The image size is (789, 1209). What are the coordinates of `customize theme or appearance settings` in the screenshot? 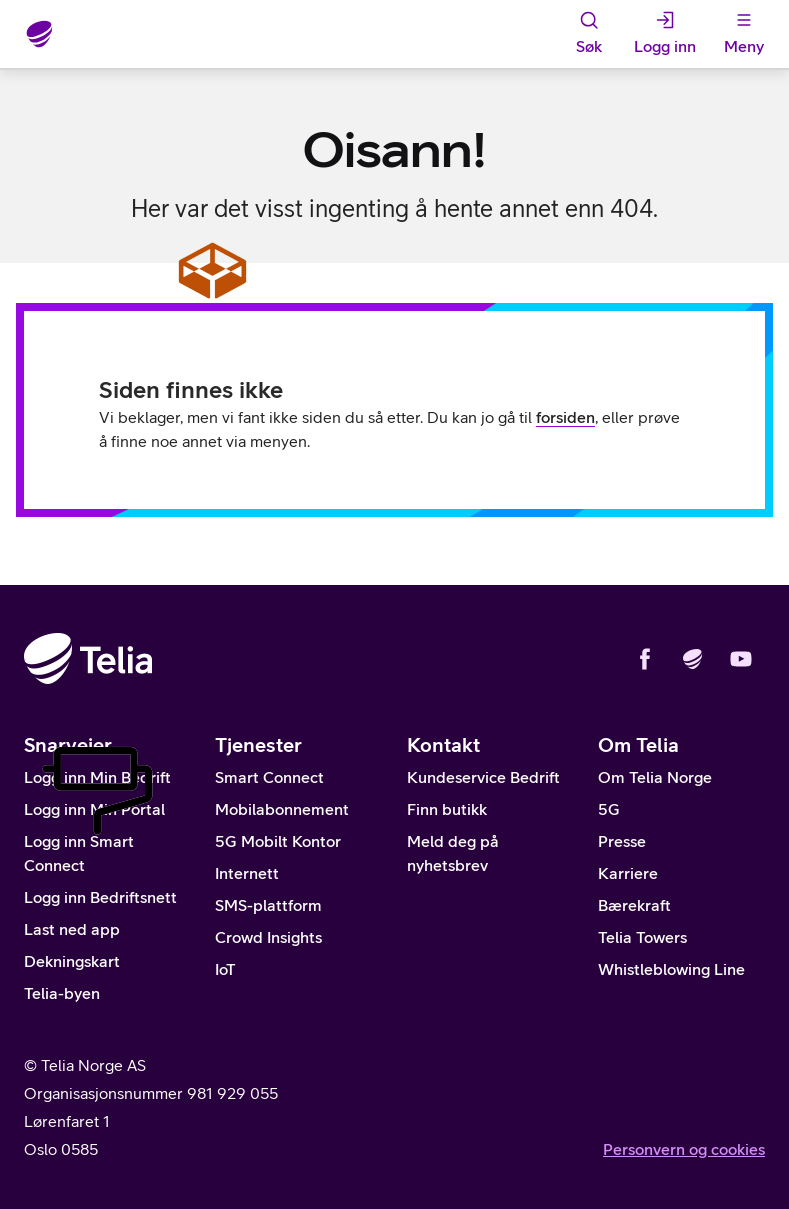 It's located at (97, 783).